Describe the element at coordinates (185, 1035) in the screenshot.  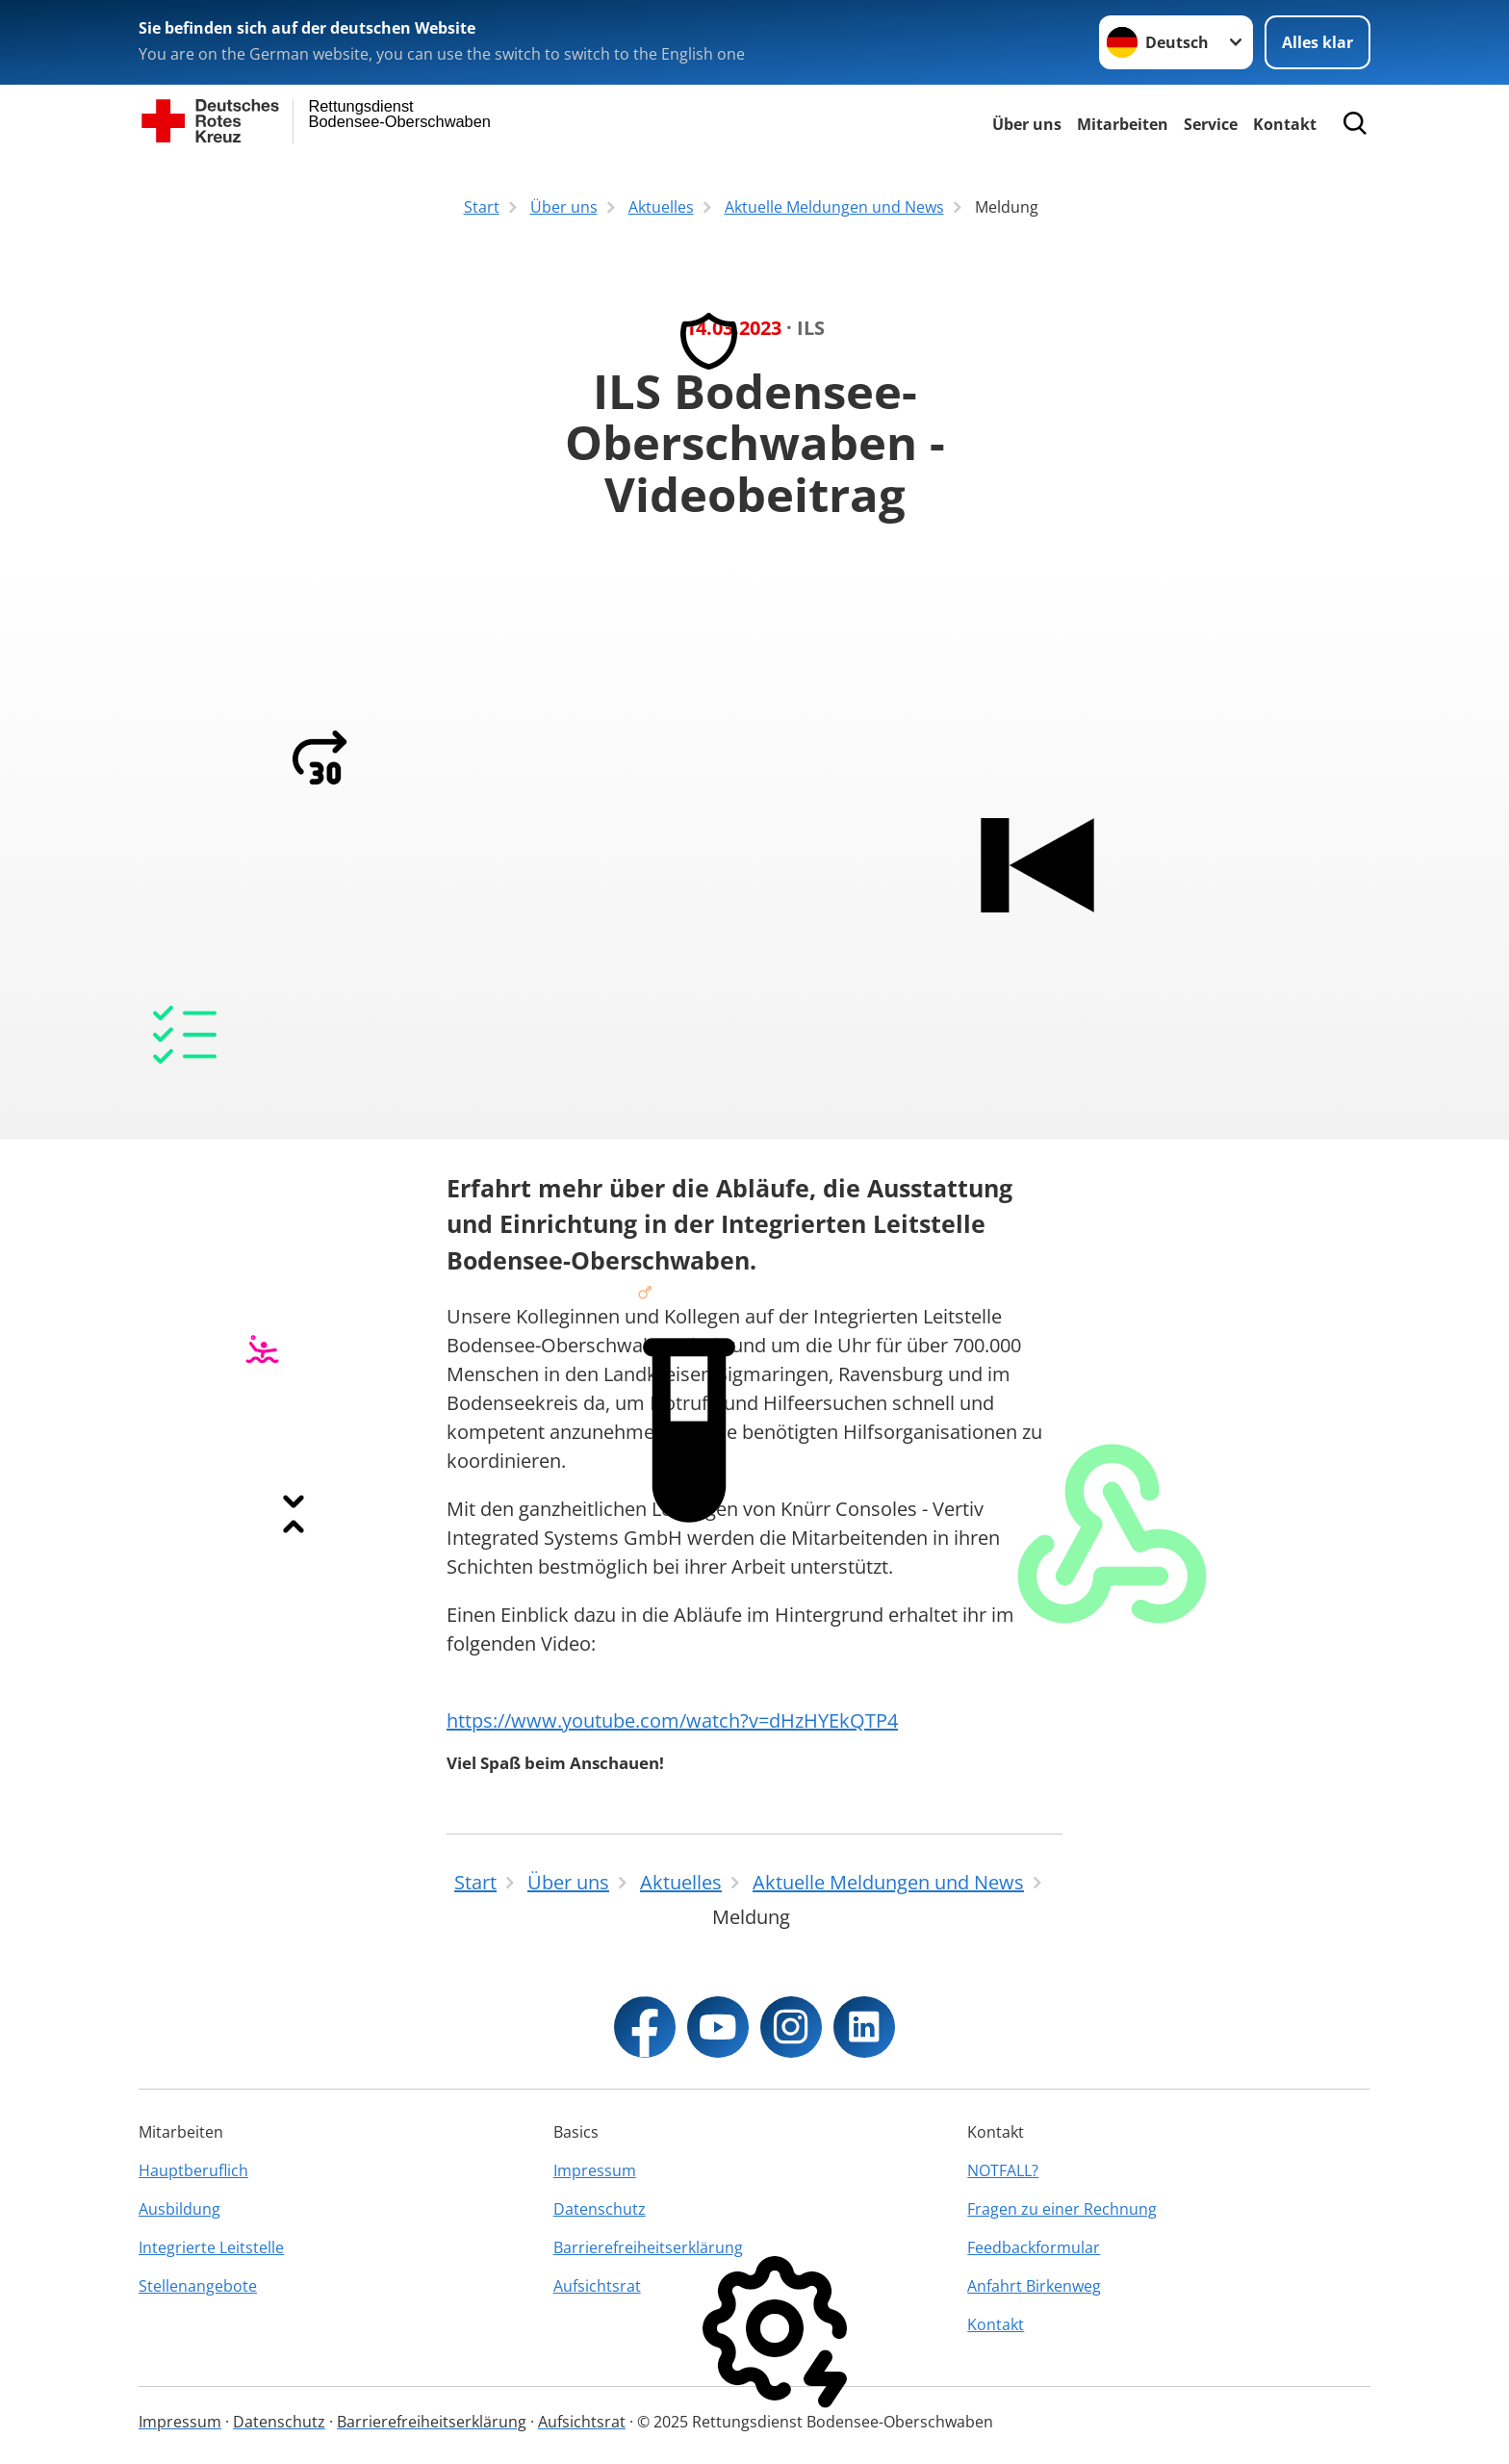
I see `view completed tasks or checklist` at that location.